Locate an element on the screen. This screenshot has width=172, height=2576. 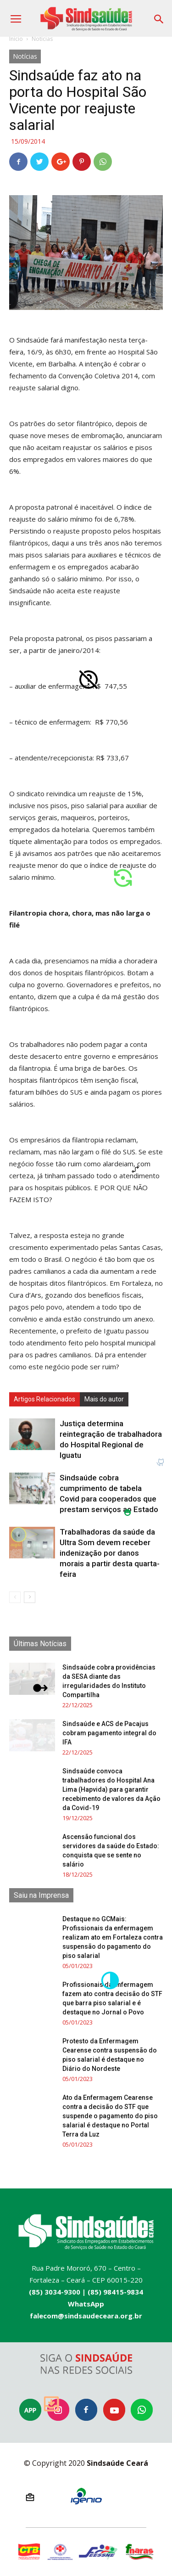
access work or business-related content is located at coordinates (30, 2497).